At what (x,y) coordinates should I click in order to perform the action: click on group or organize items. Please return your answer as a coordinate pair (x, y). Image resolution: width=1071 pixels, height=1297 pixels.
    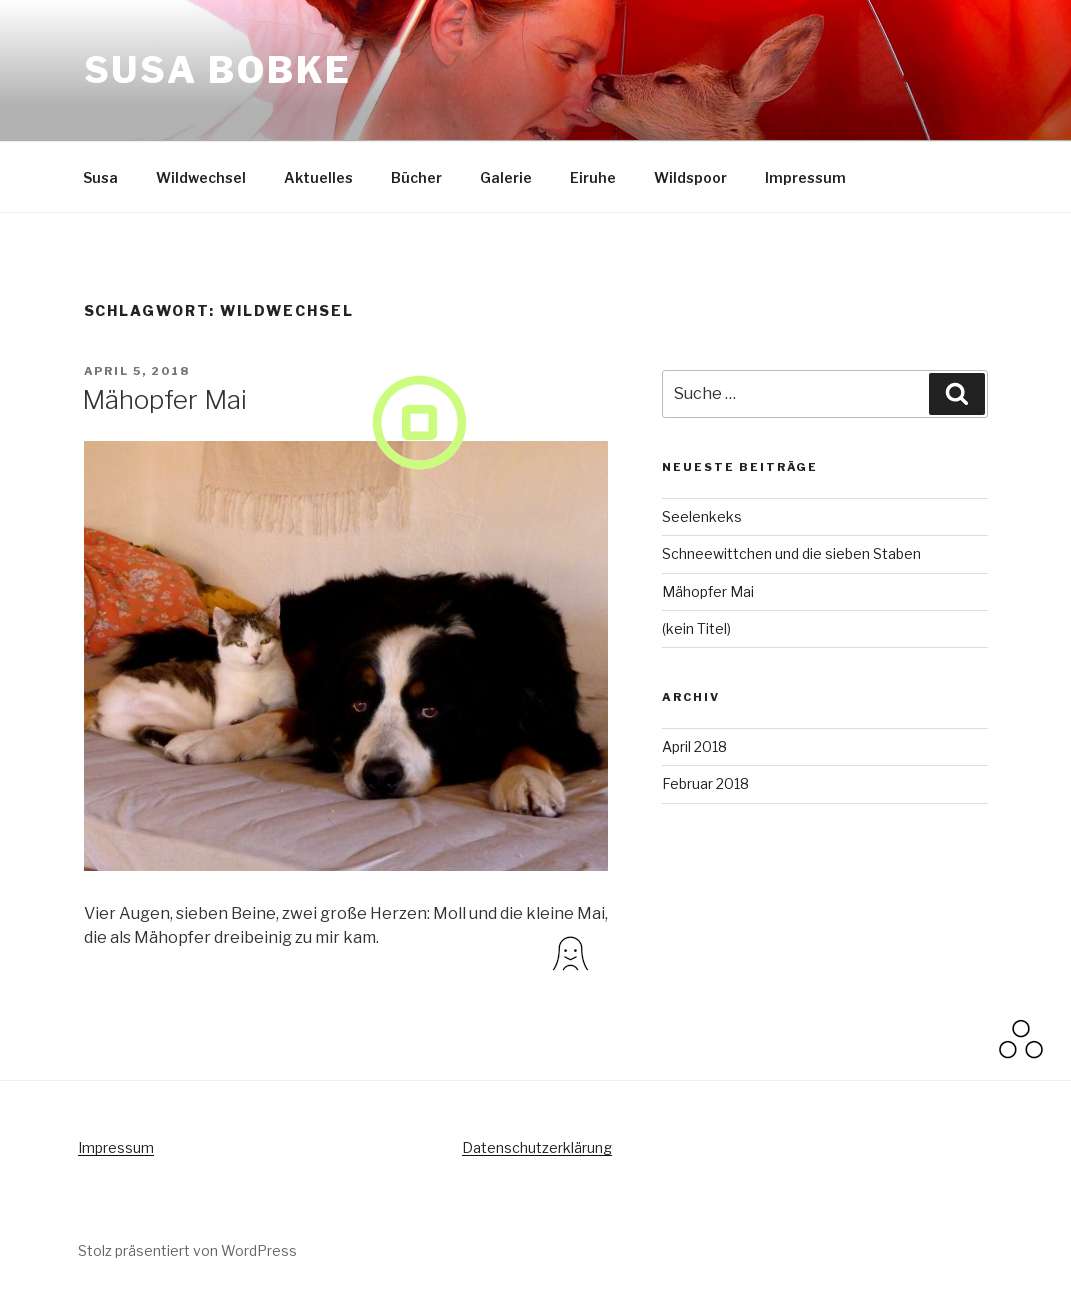
    Looking at the image, I should click on (1021, 1040).